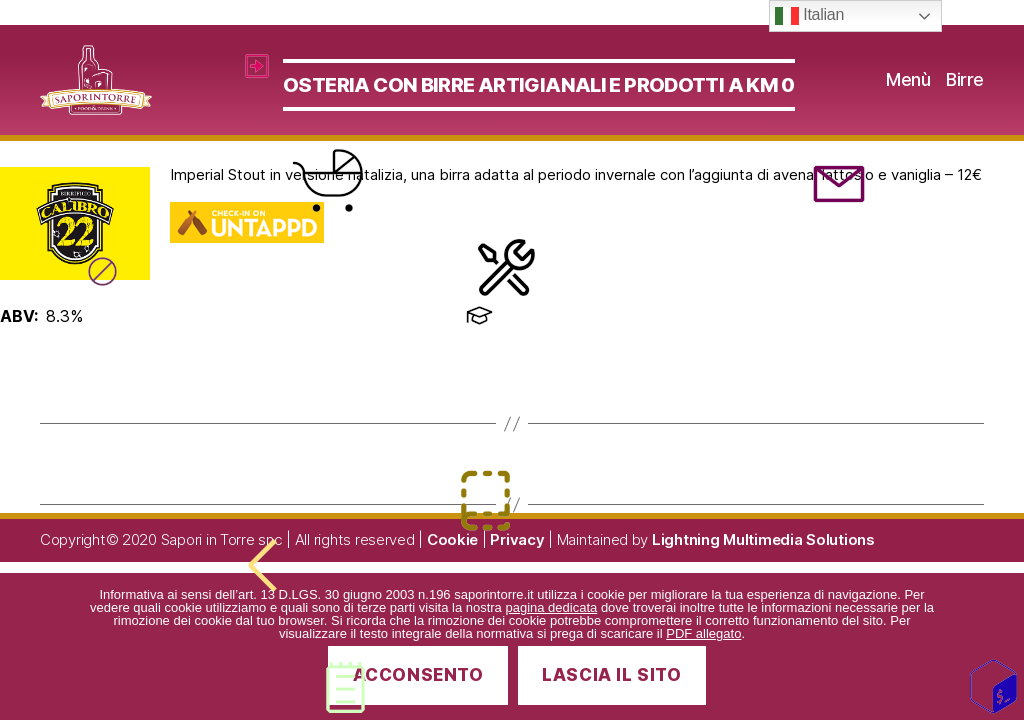 This screenshot has height=720, width=1024. Describe the element at coordinates (345, 687) in the screenshot. I see `view output console or log` at that location.